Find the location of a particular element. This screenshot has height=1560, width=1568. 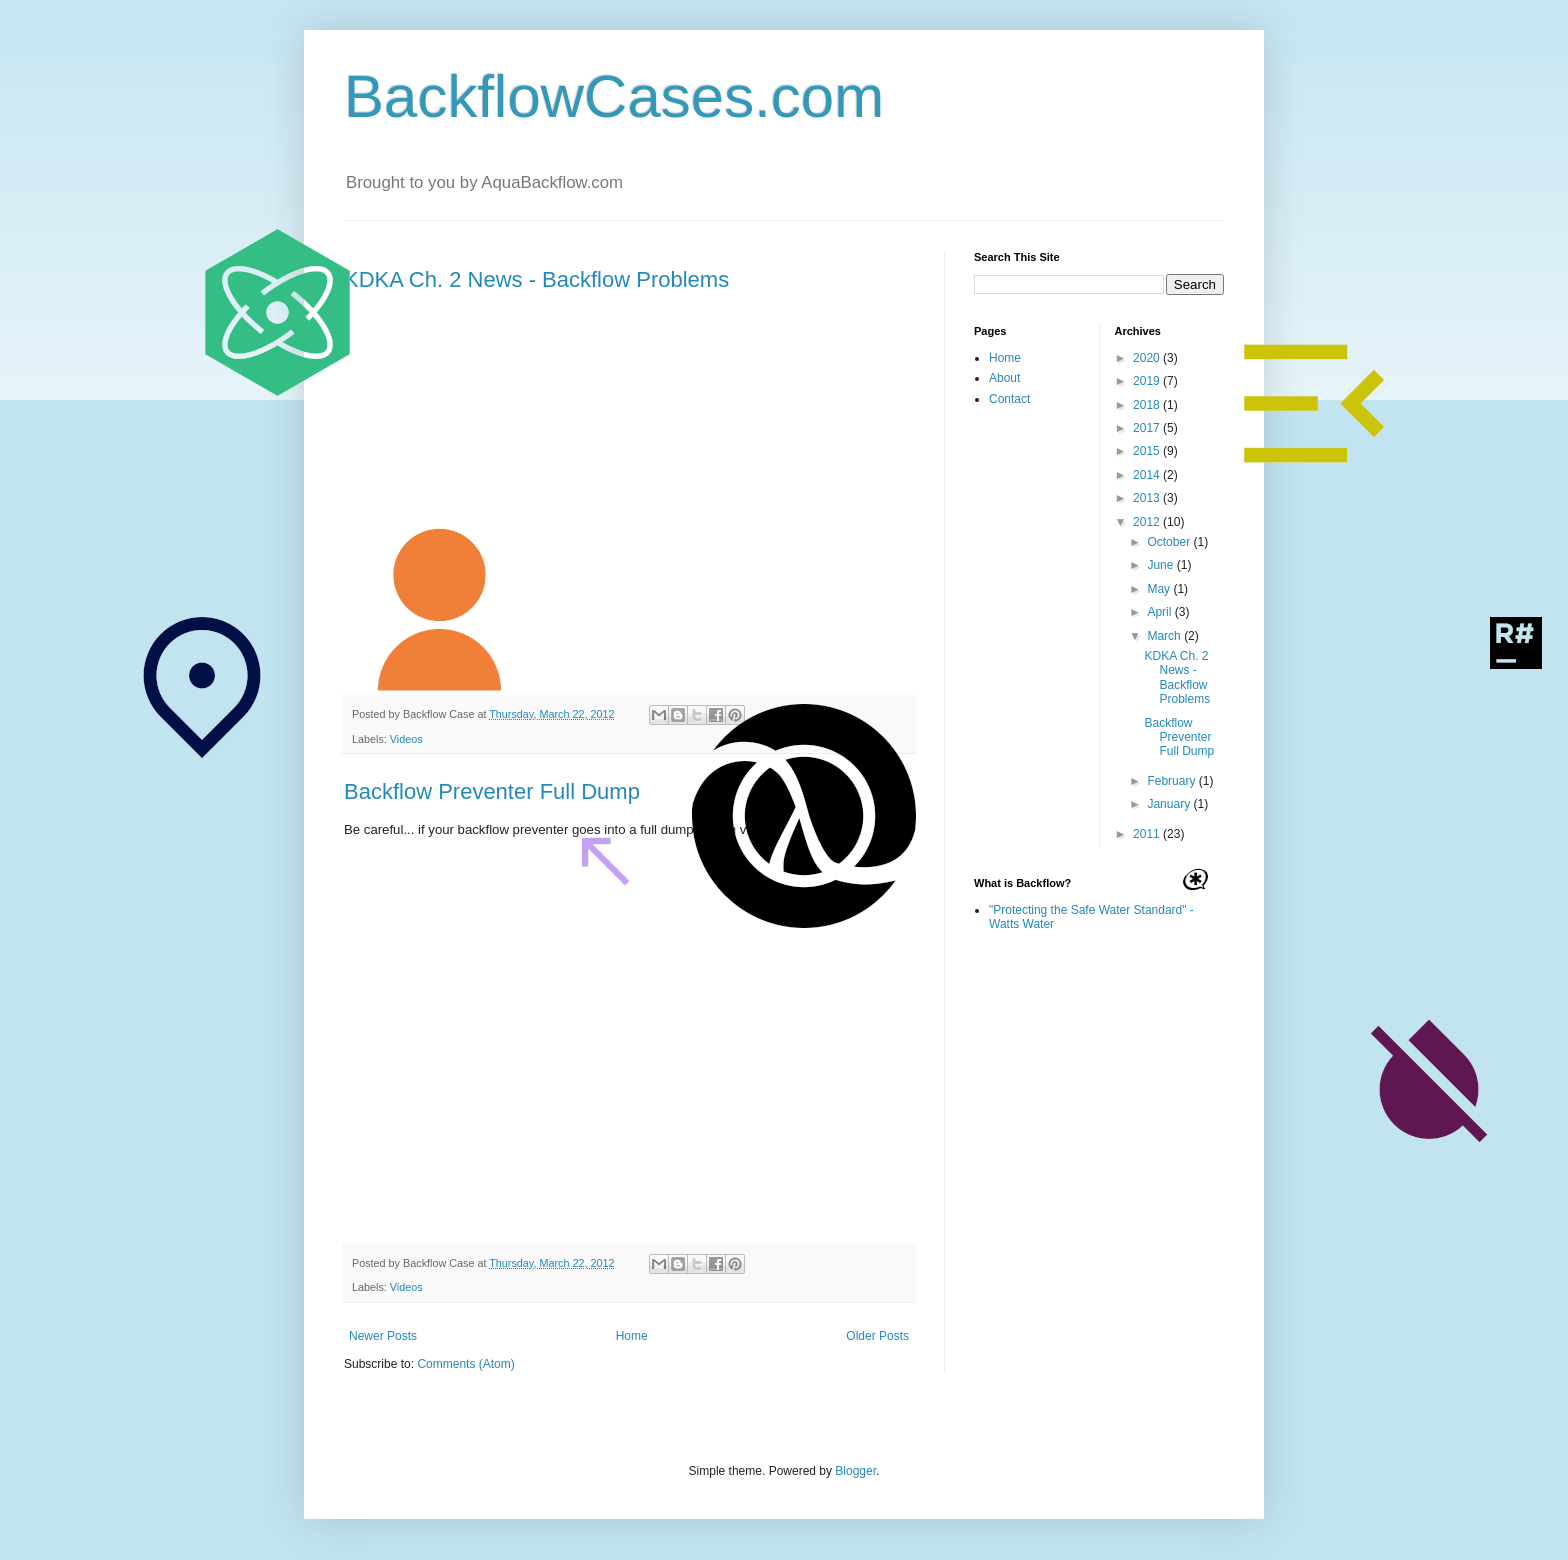

asterisk open-source telephony platform logo is located at coordinates (1195, 879).